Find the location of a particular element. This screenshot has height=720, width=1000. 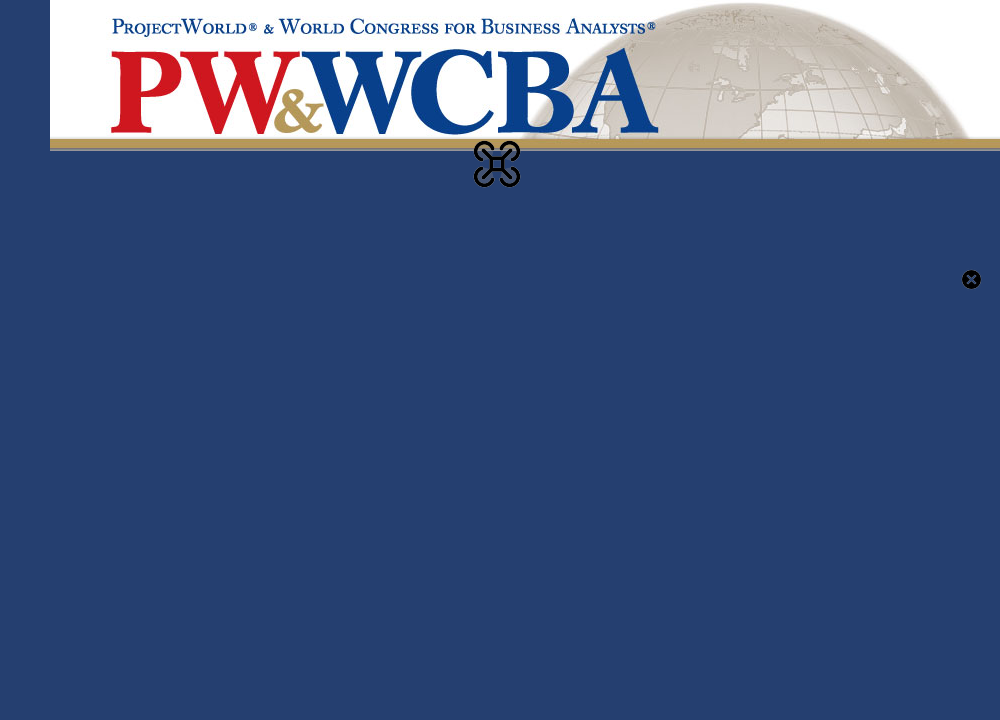

access drone controls is located at coordinates (497, 164).